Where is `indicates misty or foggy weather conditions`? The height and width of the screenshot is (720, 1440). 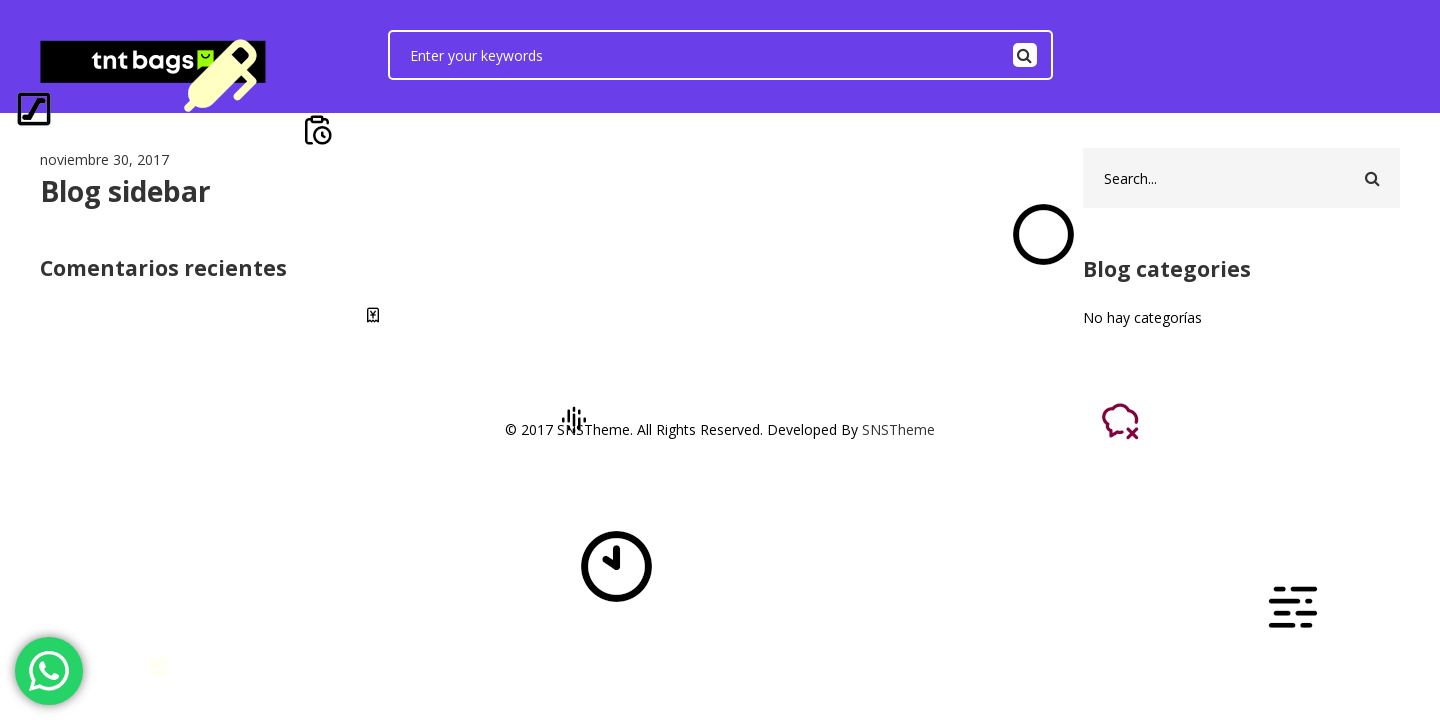
indicates misty or foggy weather conditions is located at coordinates (1293, 606).